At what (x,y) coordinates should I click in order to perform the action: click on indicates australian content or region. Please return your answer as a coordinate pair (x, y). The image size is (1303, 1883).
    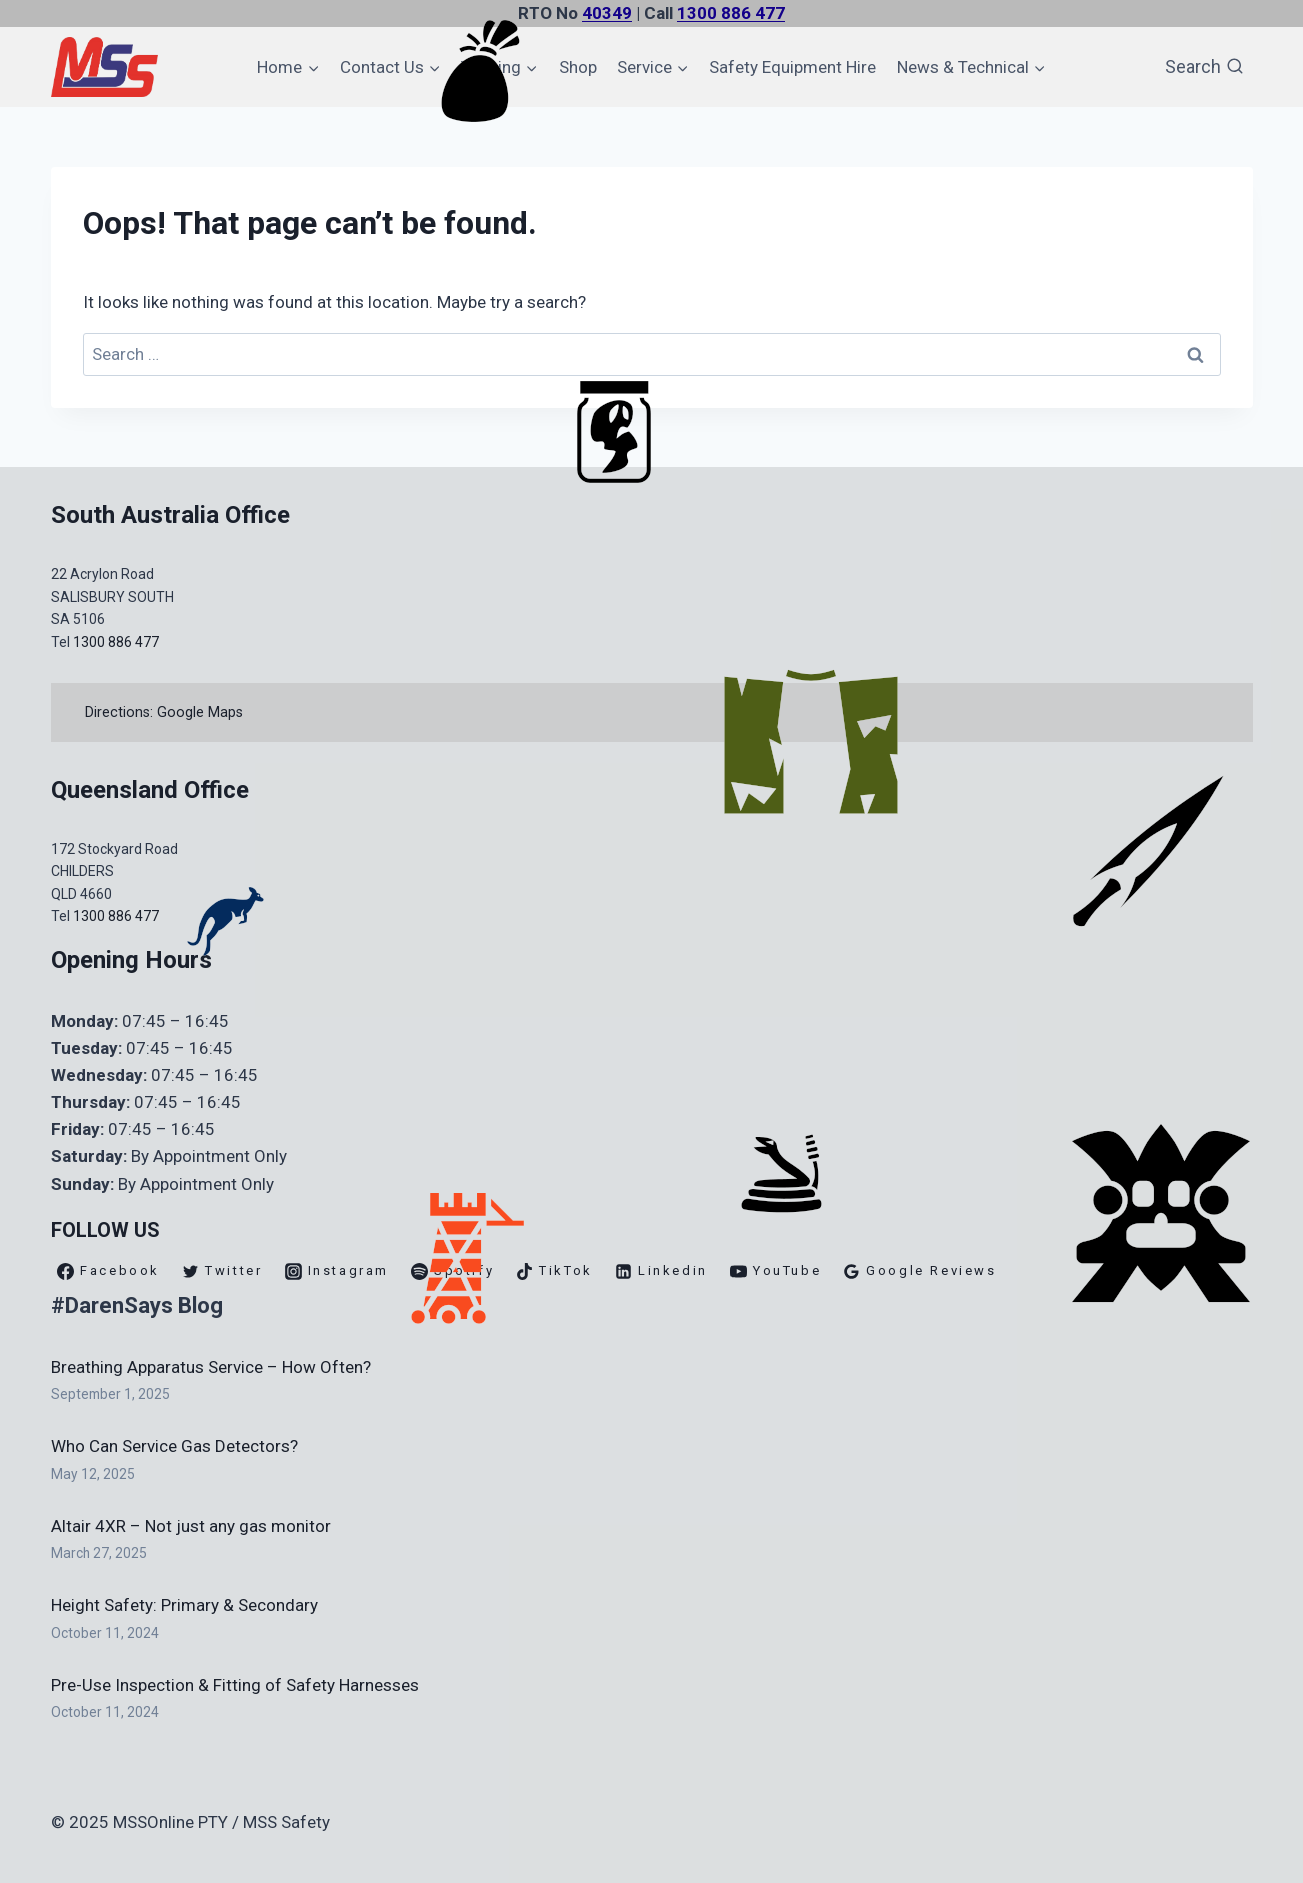
    Looking at the image, I should click on (225, 921).